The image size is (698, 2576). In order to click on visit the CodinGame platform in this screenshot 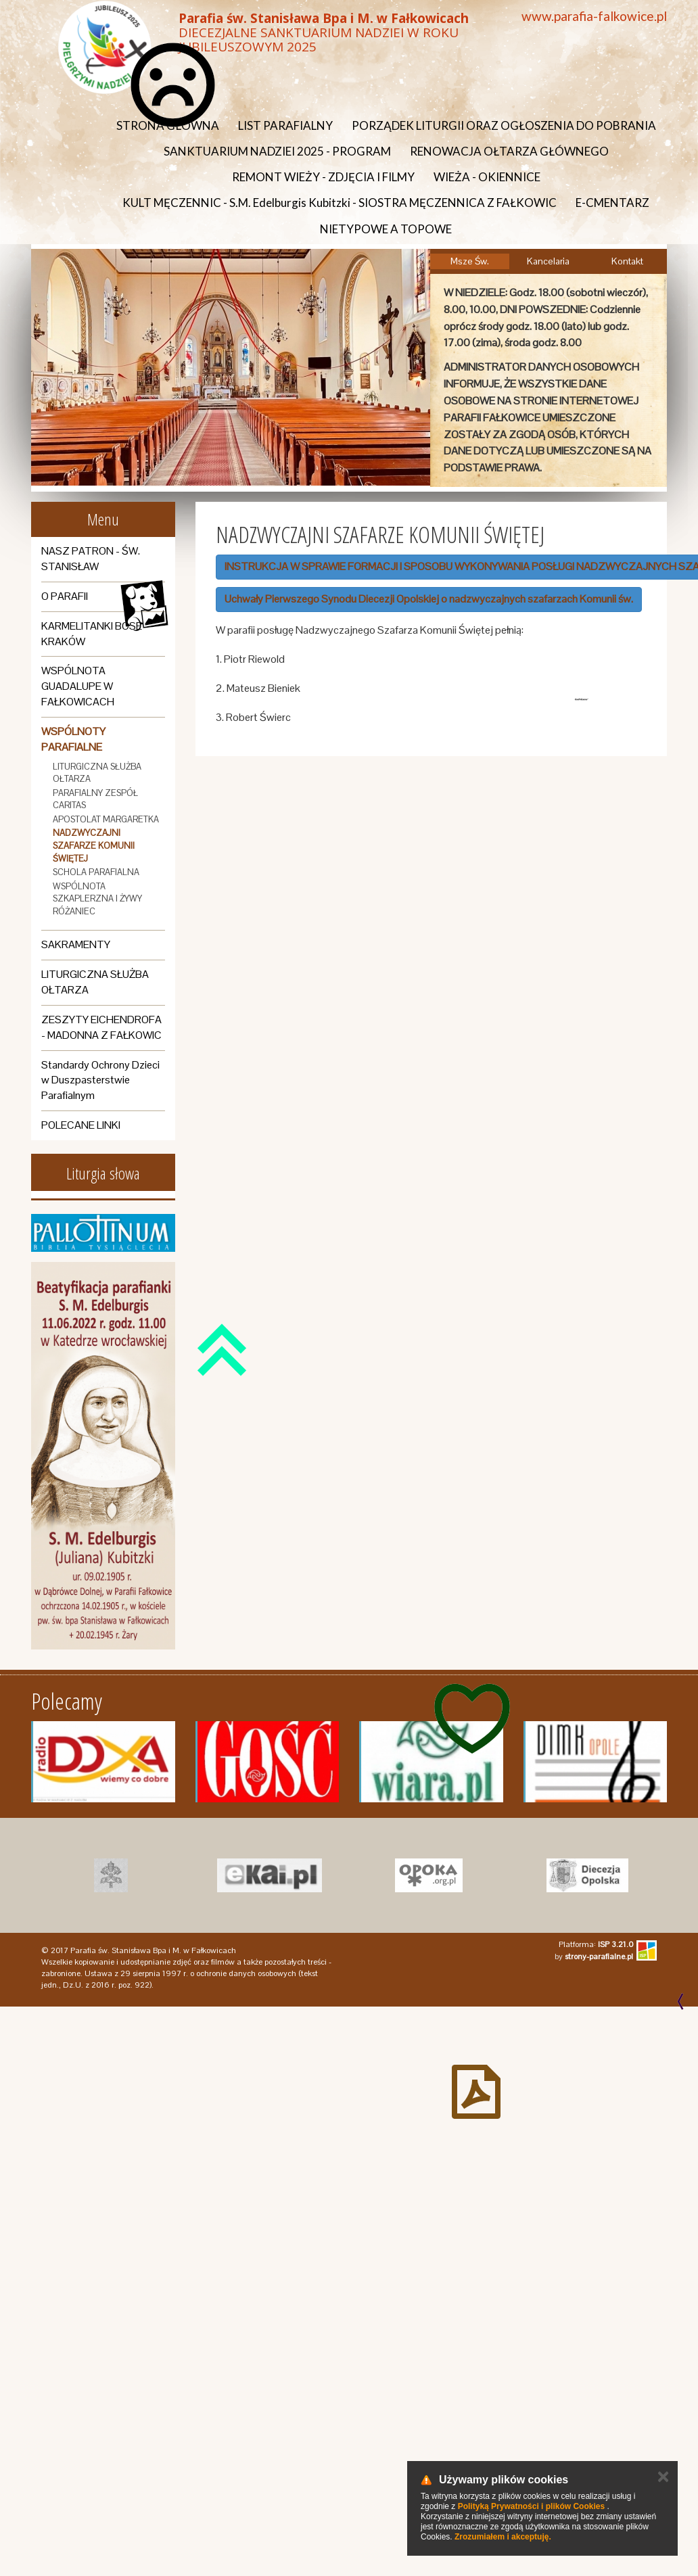, I will do `click(582, 699)`.